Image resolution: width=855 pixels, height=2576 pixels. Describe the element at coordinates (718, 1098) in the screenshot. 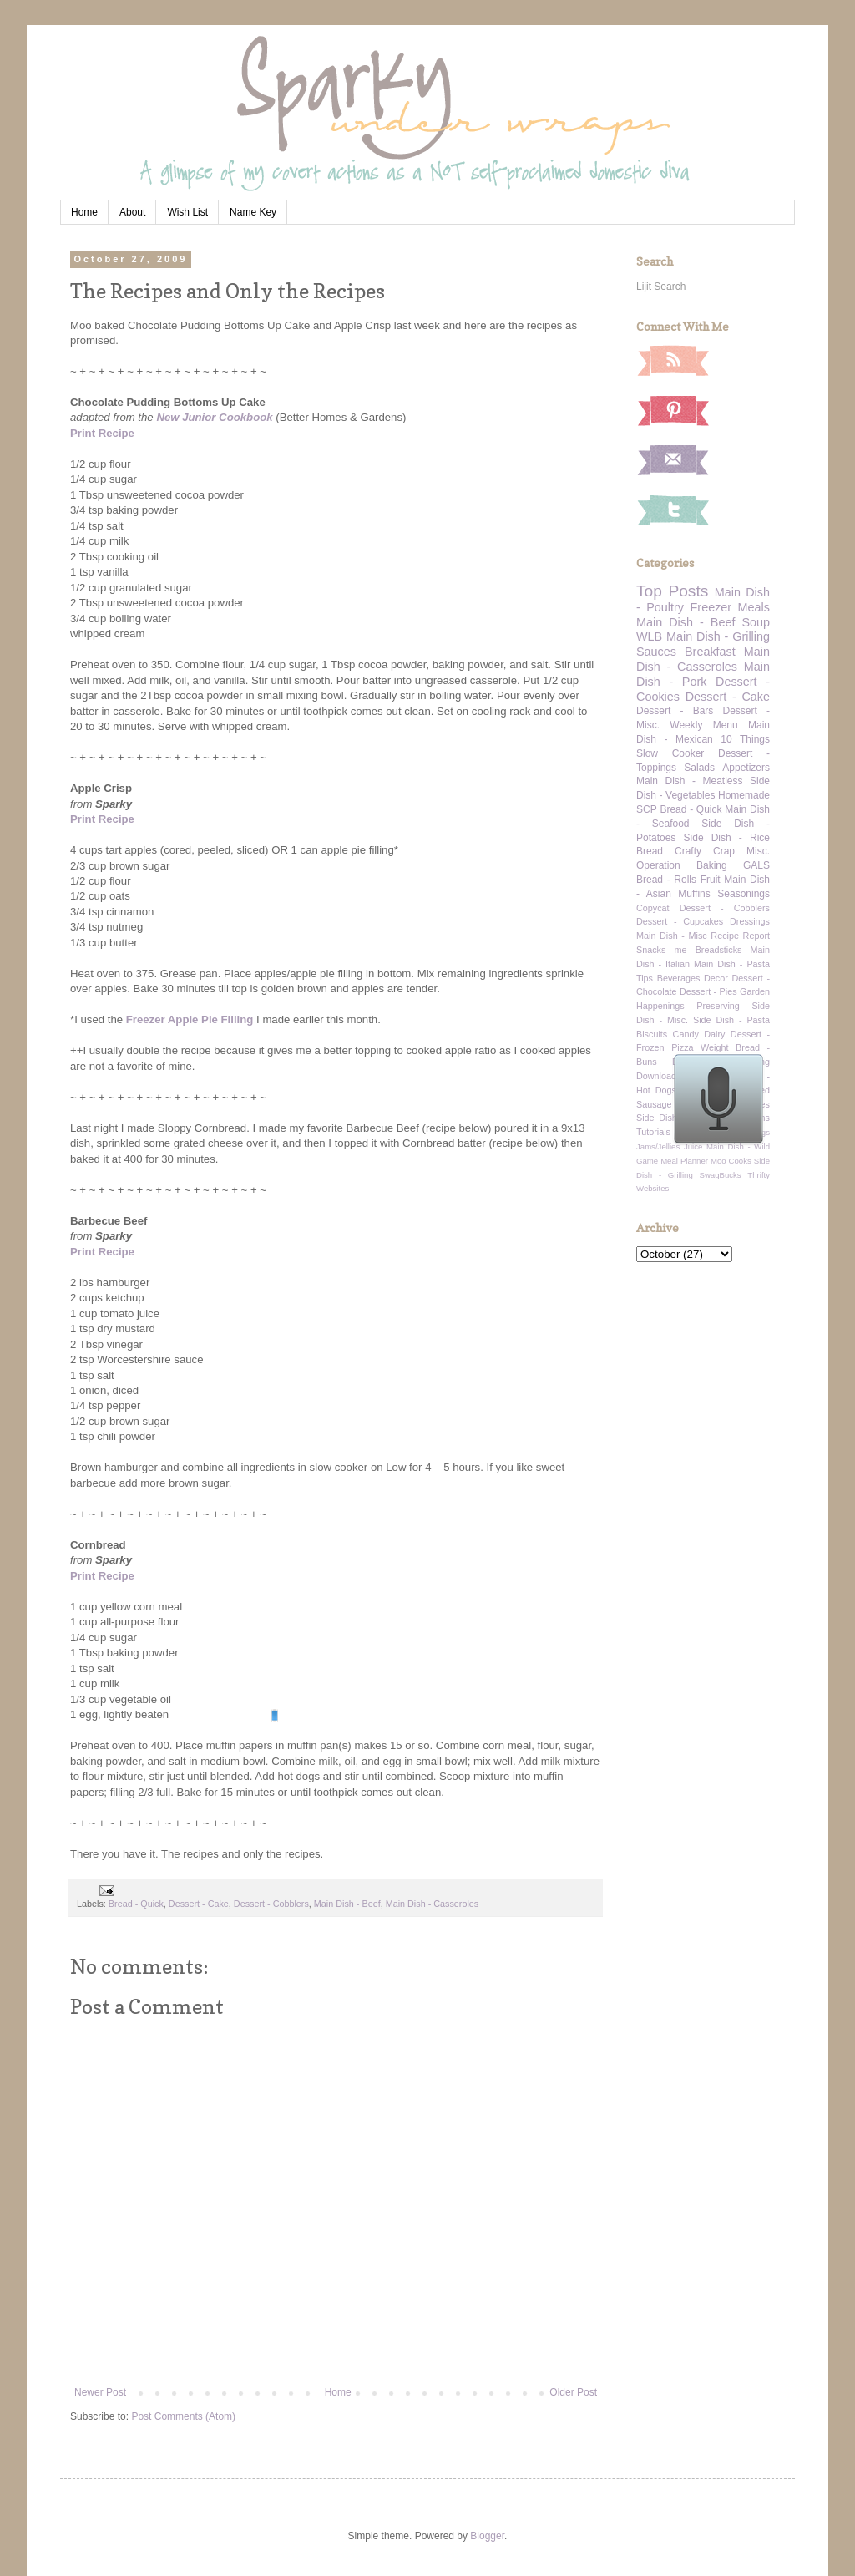

I see `activate voice dictation` at that location.